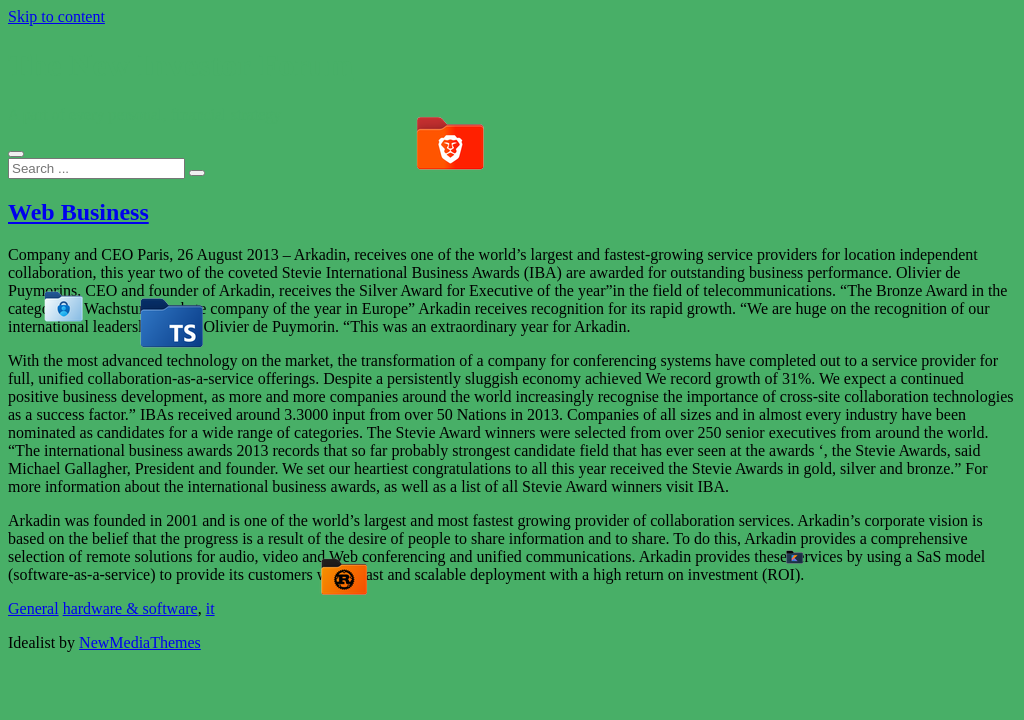 Image resolution: width=1024 pixels, height=720 pixels. I want to click on open Brave browser downloads folder, so click(450, 145).